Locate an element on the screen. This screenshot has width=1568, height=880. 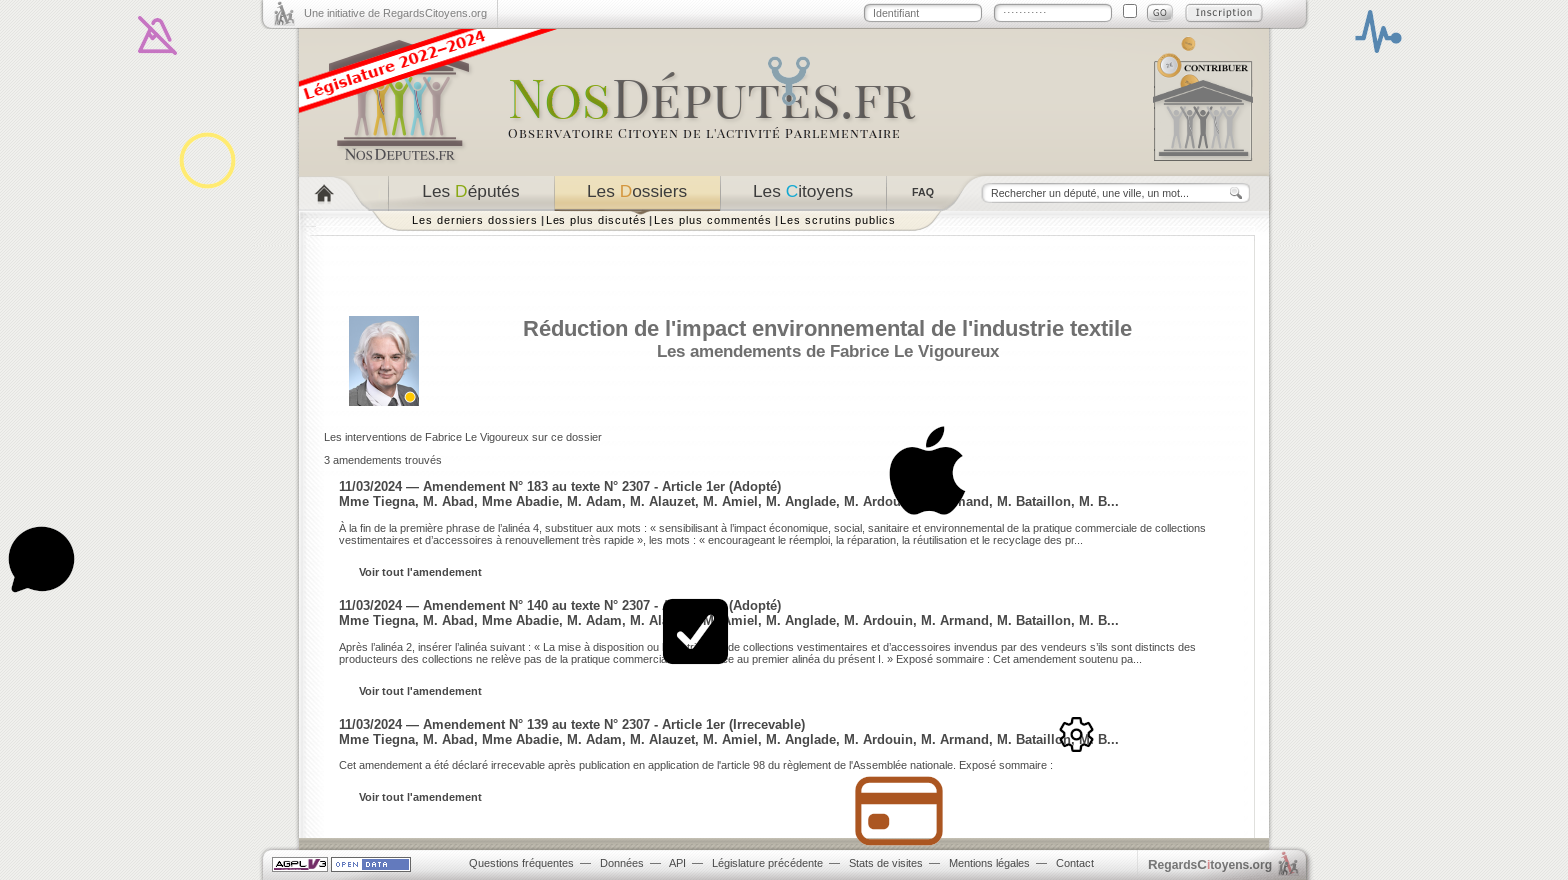
image unavailable or cannot be displayed is located at coordinates (157, 35).